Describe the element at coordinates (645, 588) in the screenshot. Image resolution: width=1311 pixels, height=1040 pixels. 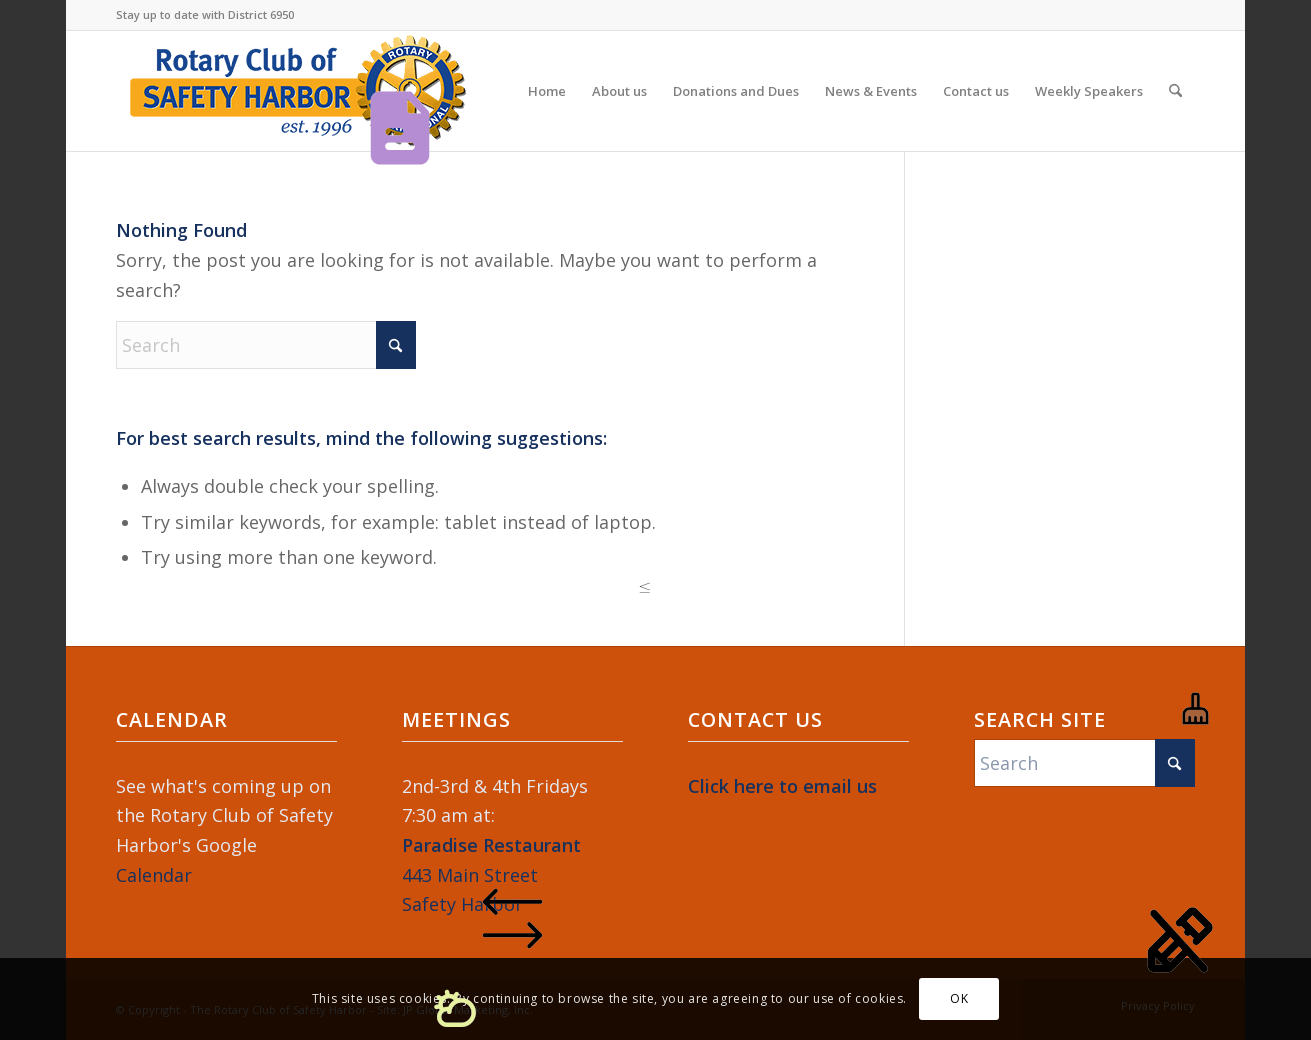
I see `less than or equal to mathematical operator` at that location.